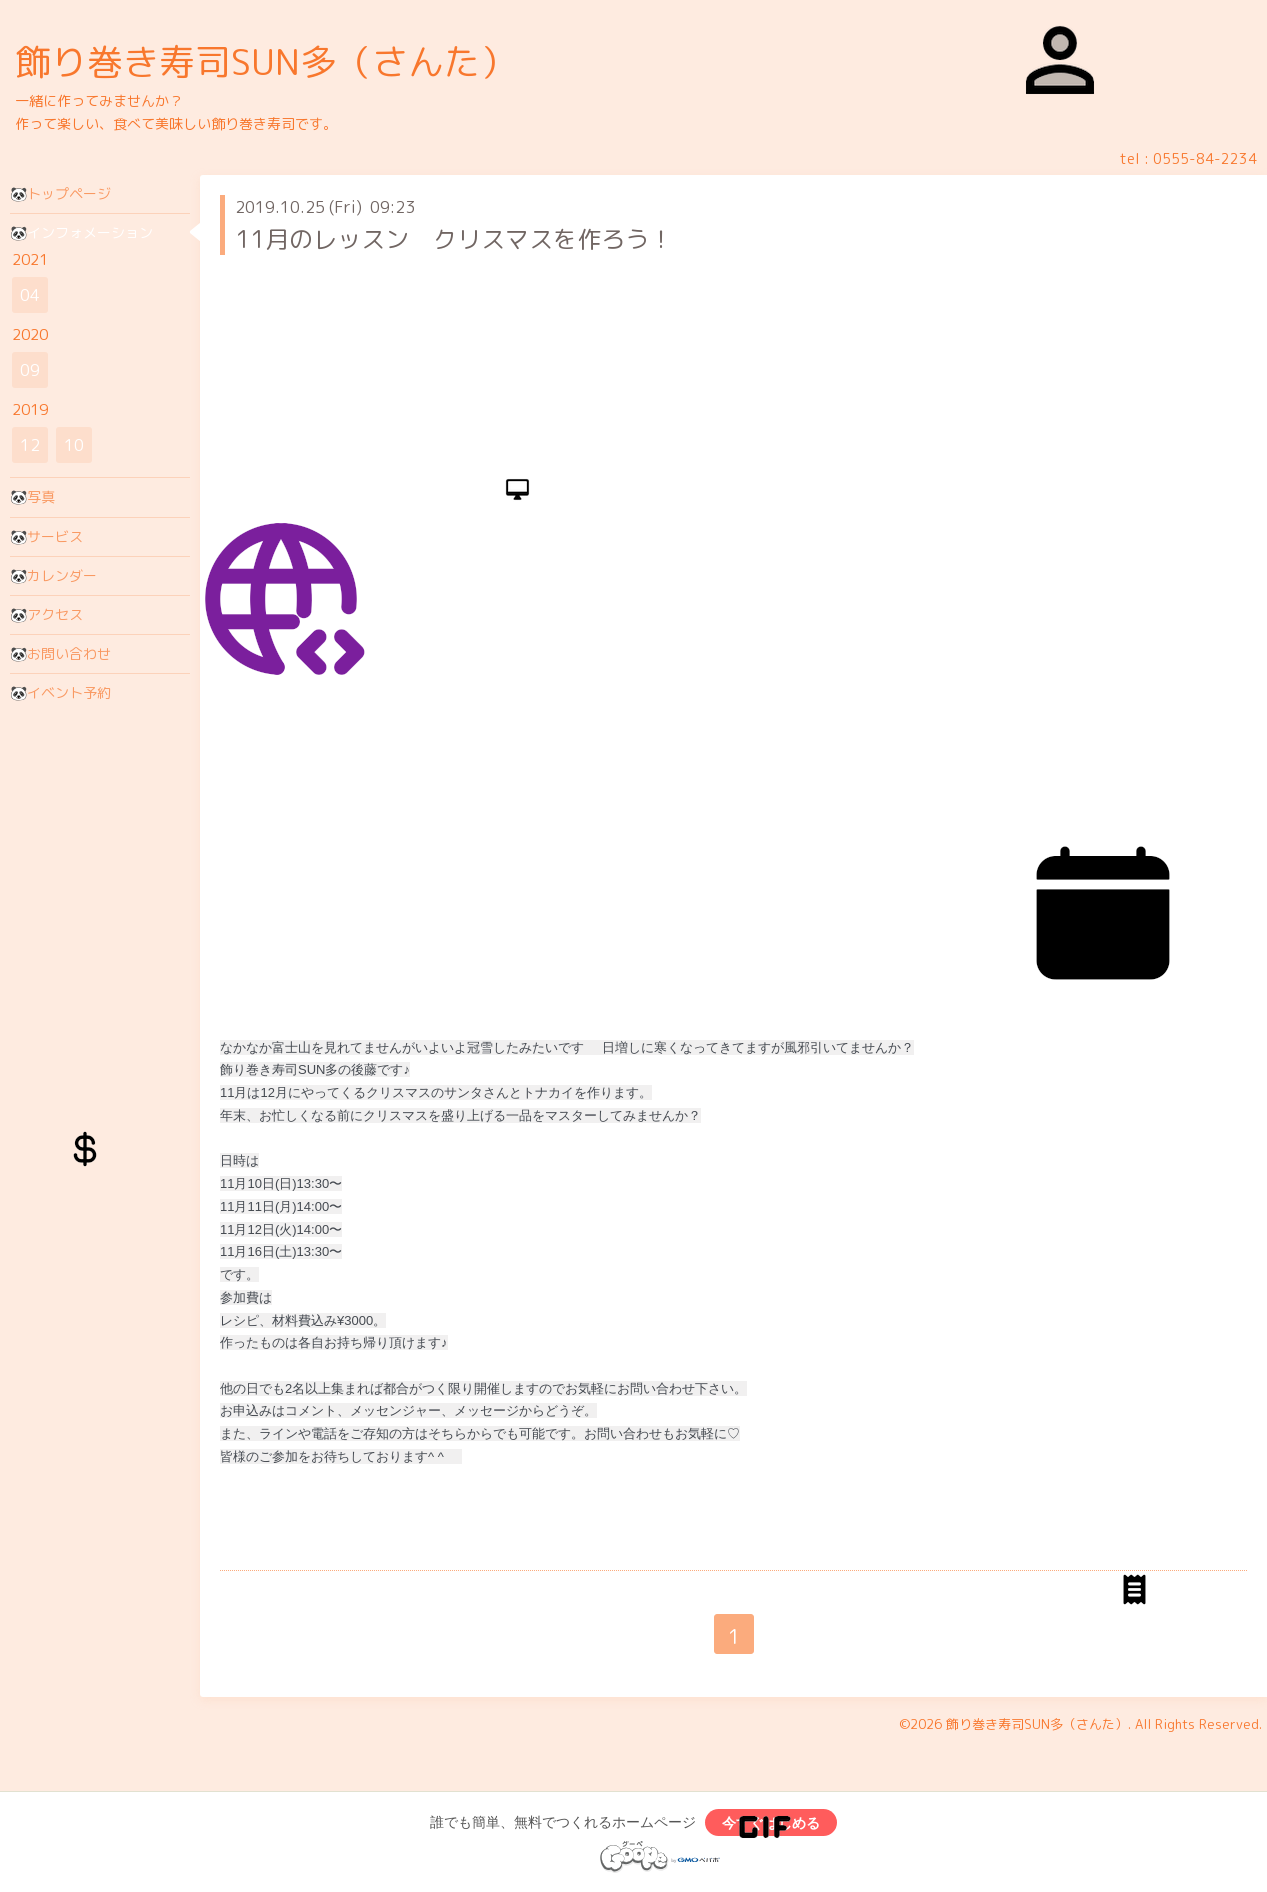 This screenshot has width=1267, height=1892. Describe the element at coordinates (1134, 1589) in the screenshot. I see `view purchase receipt or transaction history` at that location.